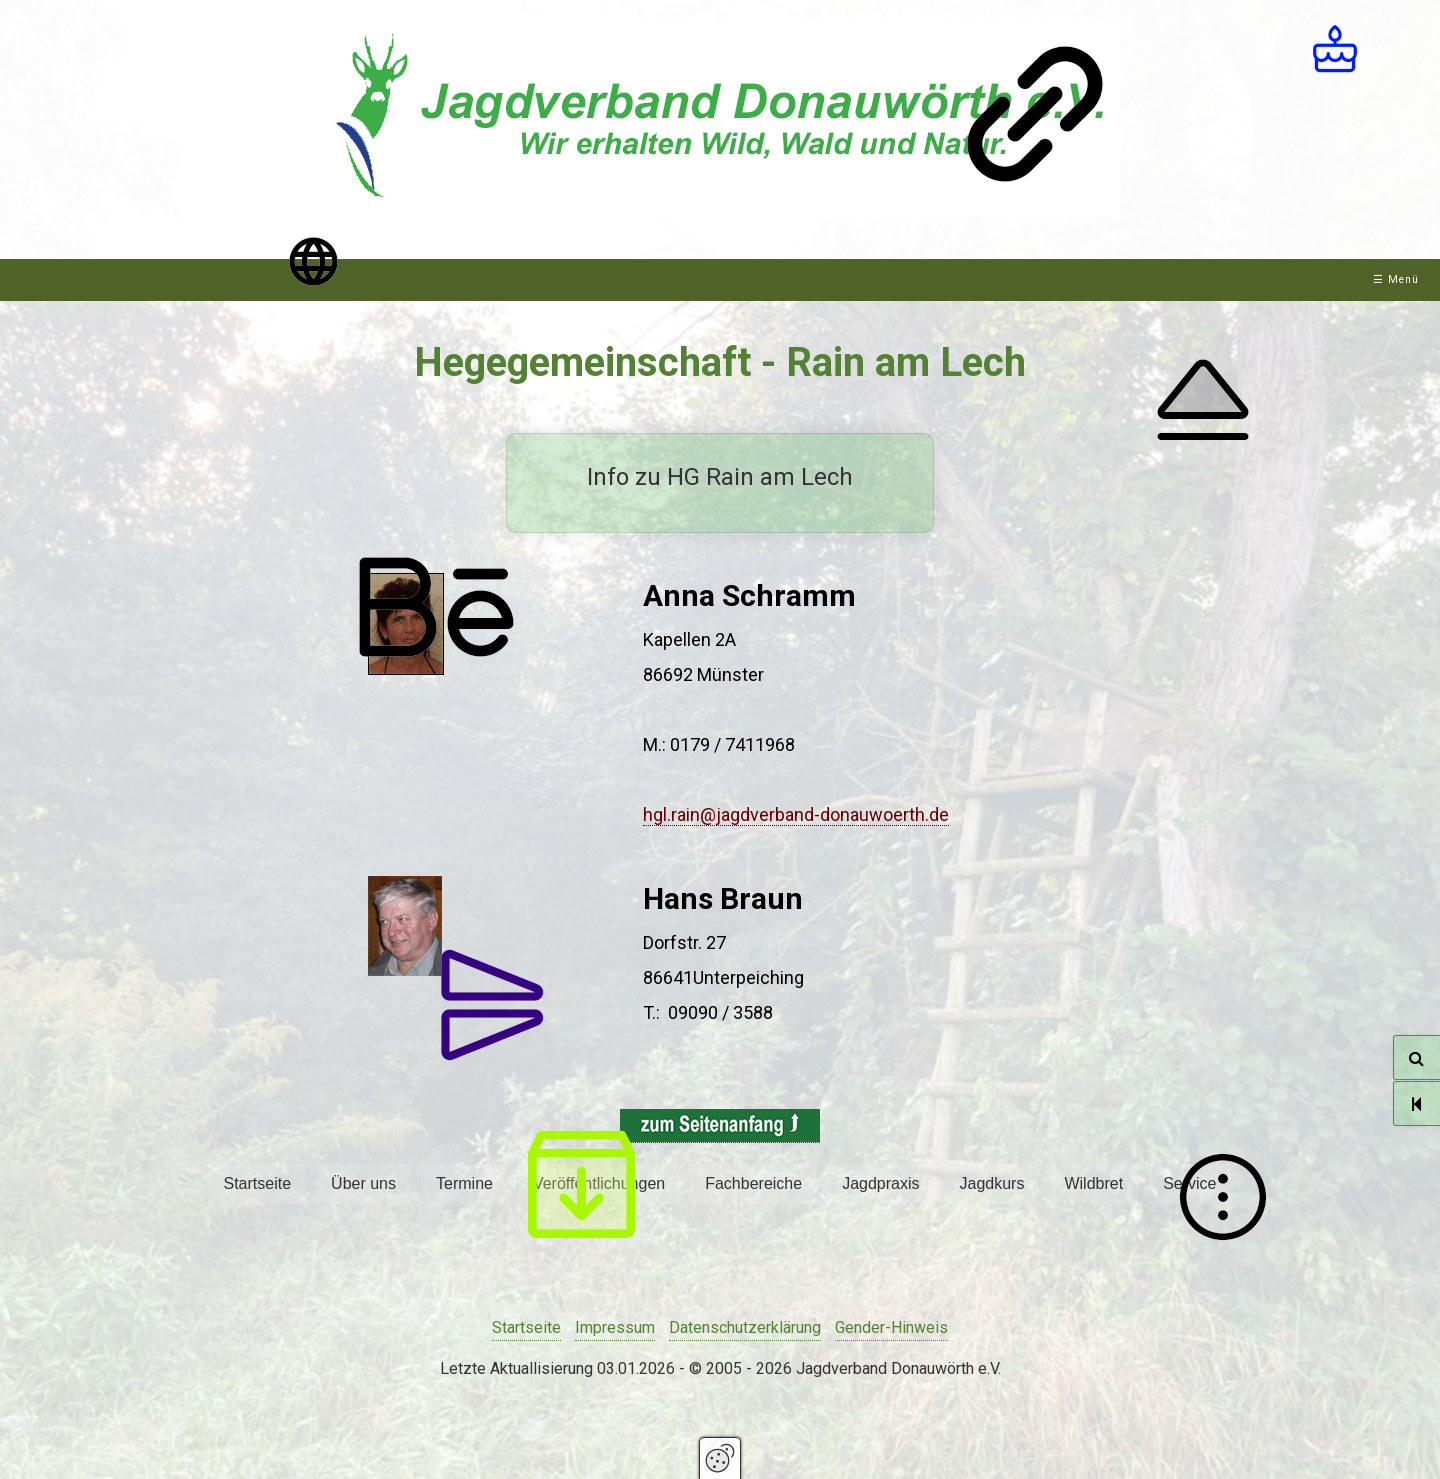 Image resolution: width=1440 pixels, height=1479 pixels. Describe the element at coordinates (1335, 52) in the screenshot. I see `view birthday or celebration reminders` at that location.